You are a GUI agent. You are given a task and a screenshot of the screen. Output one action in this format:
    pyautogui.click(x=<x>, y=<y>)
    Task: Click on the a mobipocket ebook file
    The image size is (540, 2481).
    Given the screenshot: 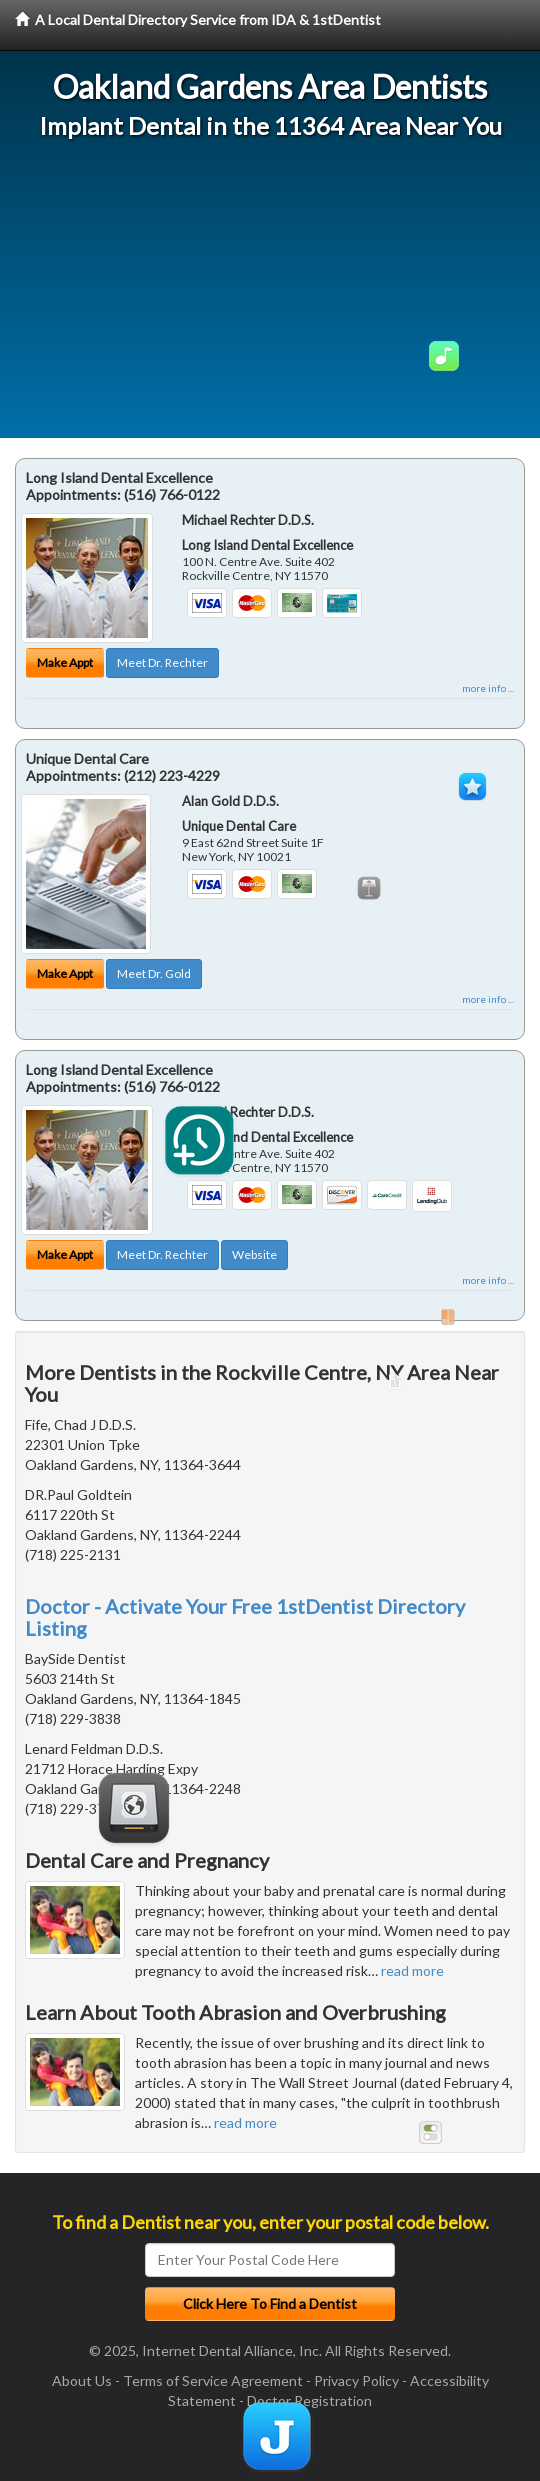 What is the action you would take?
    pyautogui.click(x=395, y=1382)
    